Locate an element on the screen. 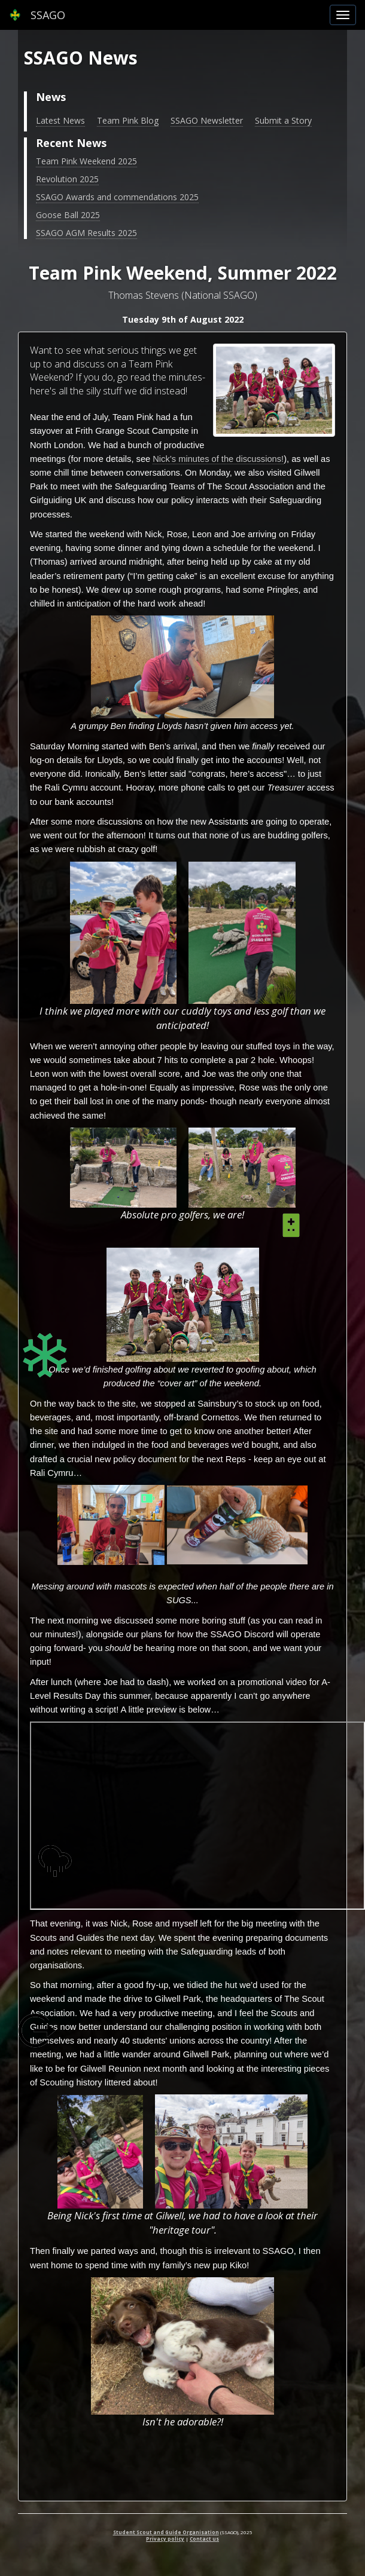 The image size is (365, 2576). indicates low battery status is located at coordinates (147, 1498).